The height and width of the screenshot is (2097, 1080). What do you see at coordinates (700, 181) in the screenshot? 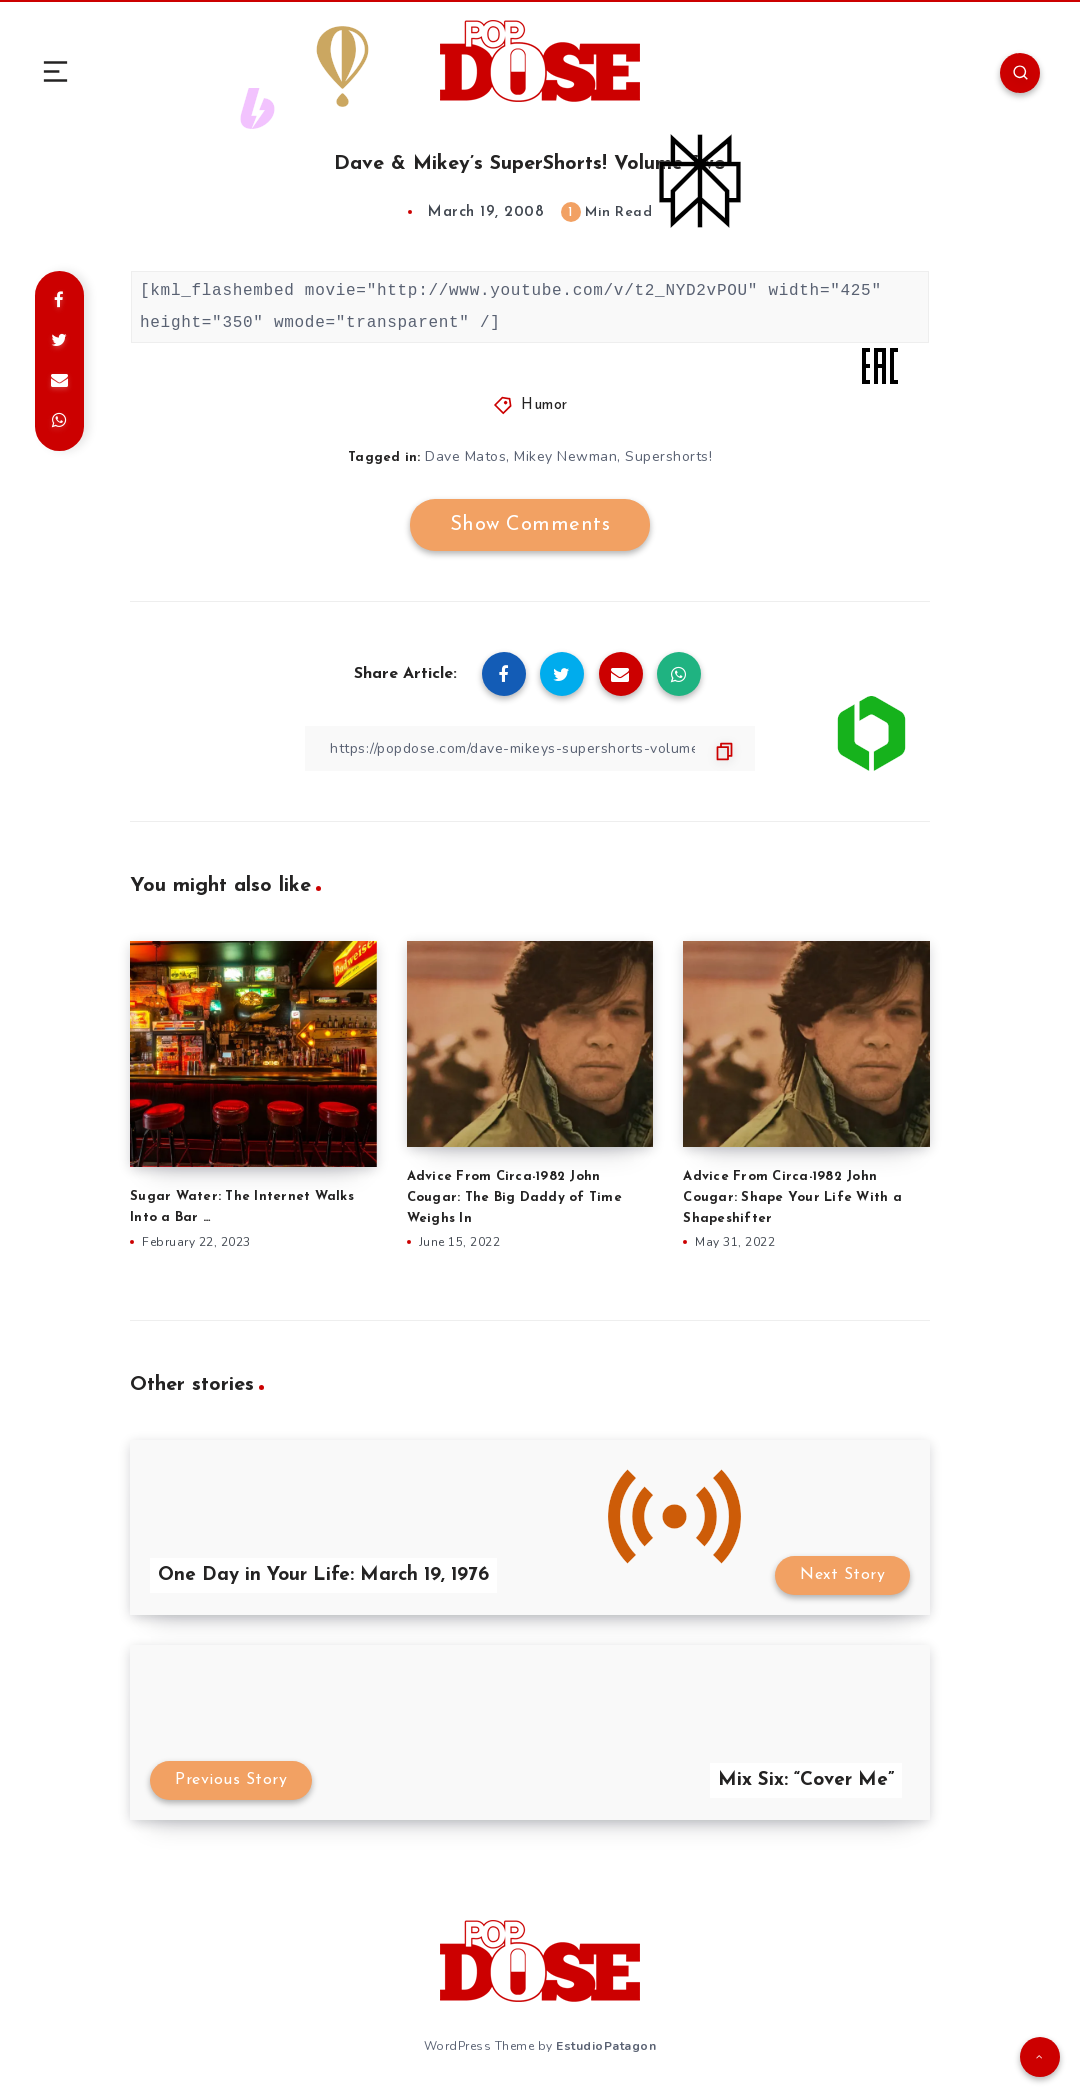
I see `open perplexity ai app` at bounding box center [700, 181].